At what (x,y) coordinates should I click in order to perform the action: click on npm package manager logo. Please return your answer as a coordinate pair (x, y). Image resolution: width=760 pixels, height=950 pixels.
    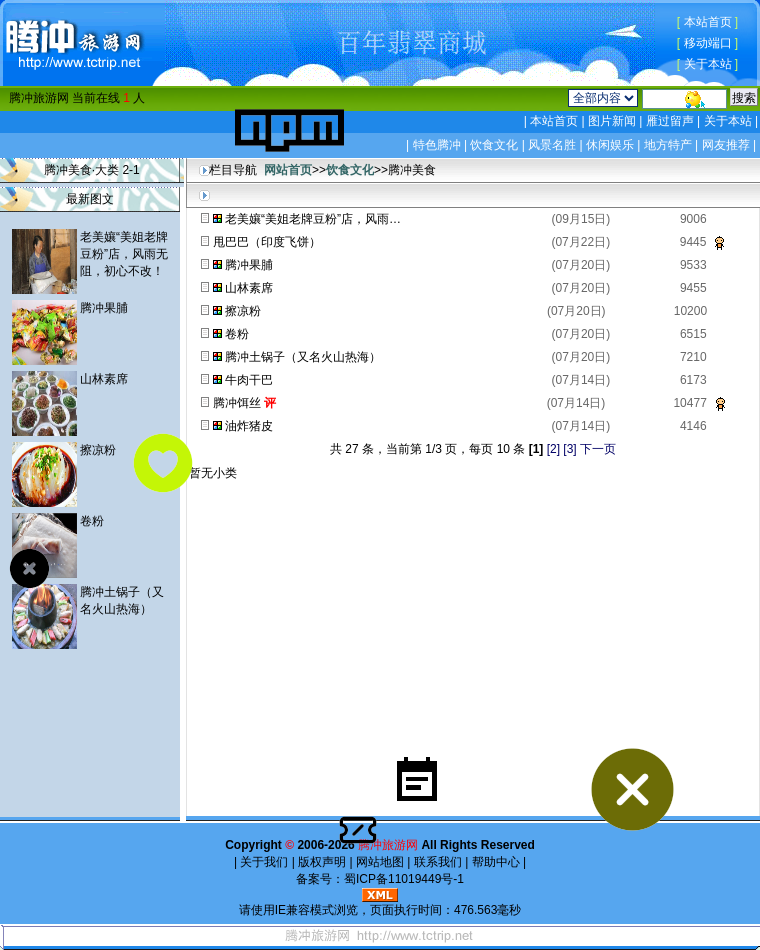
    Looking at the image, I should click on (289, 130).